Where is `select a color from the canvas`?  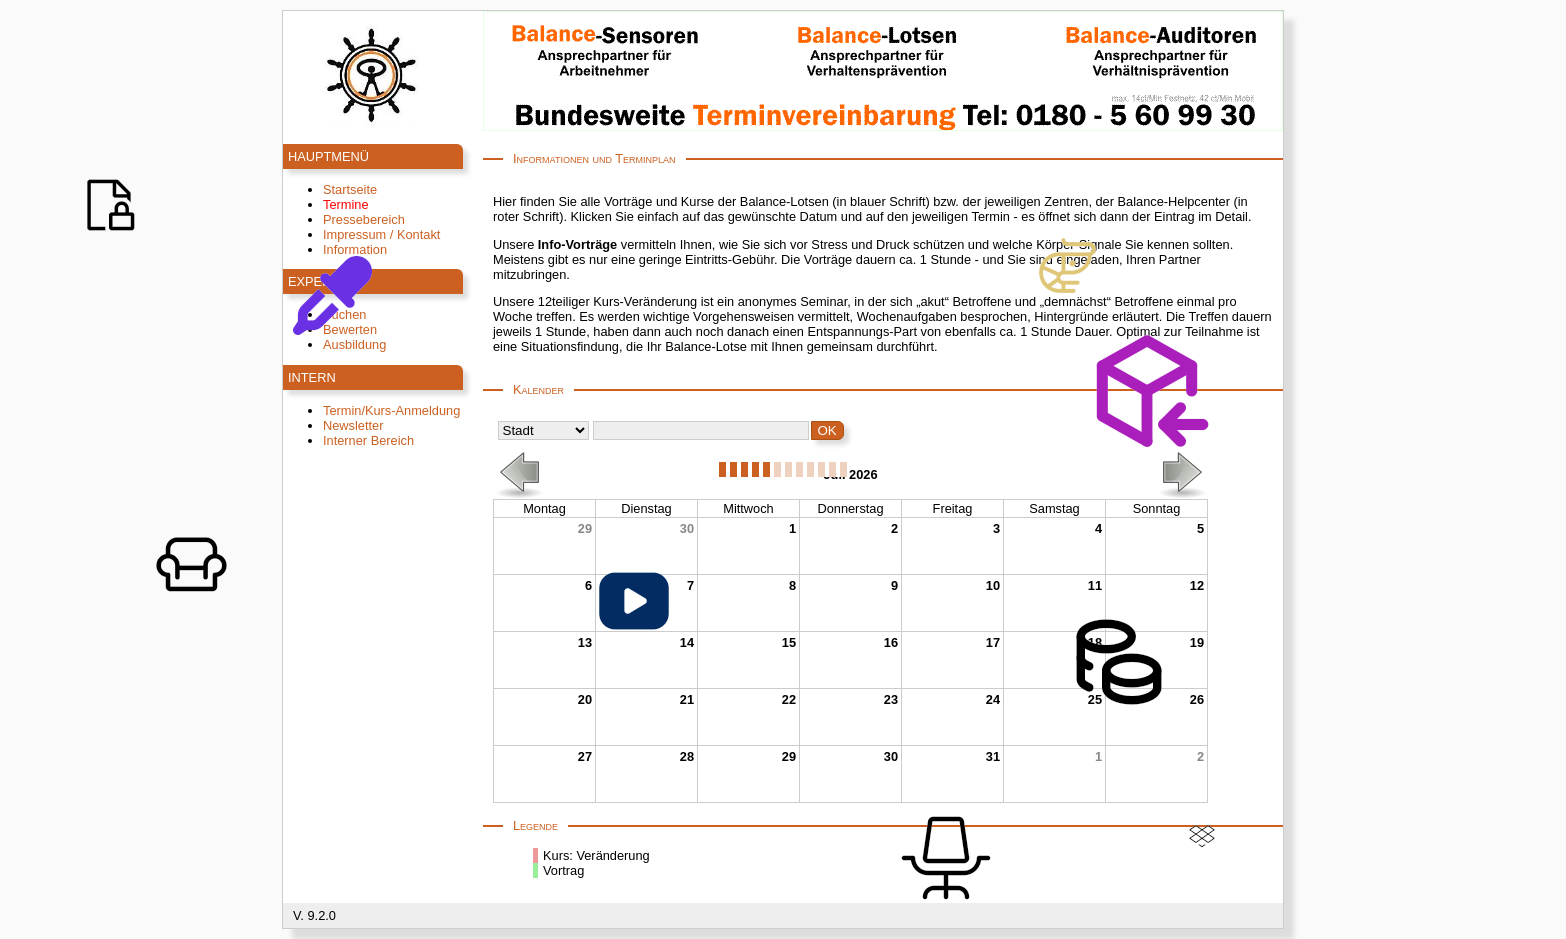 select a color from the canvas is located at coordinates (332, 295).